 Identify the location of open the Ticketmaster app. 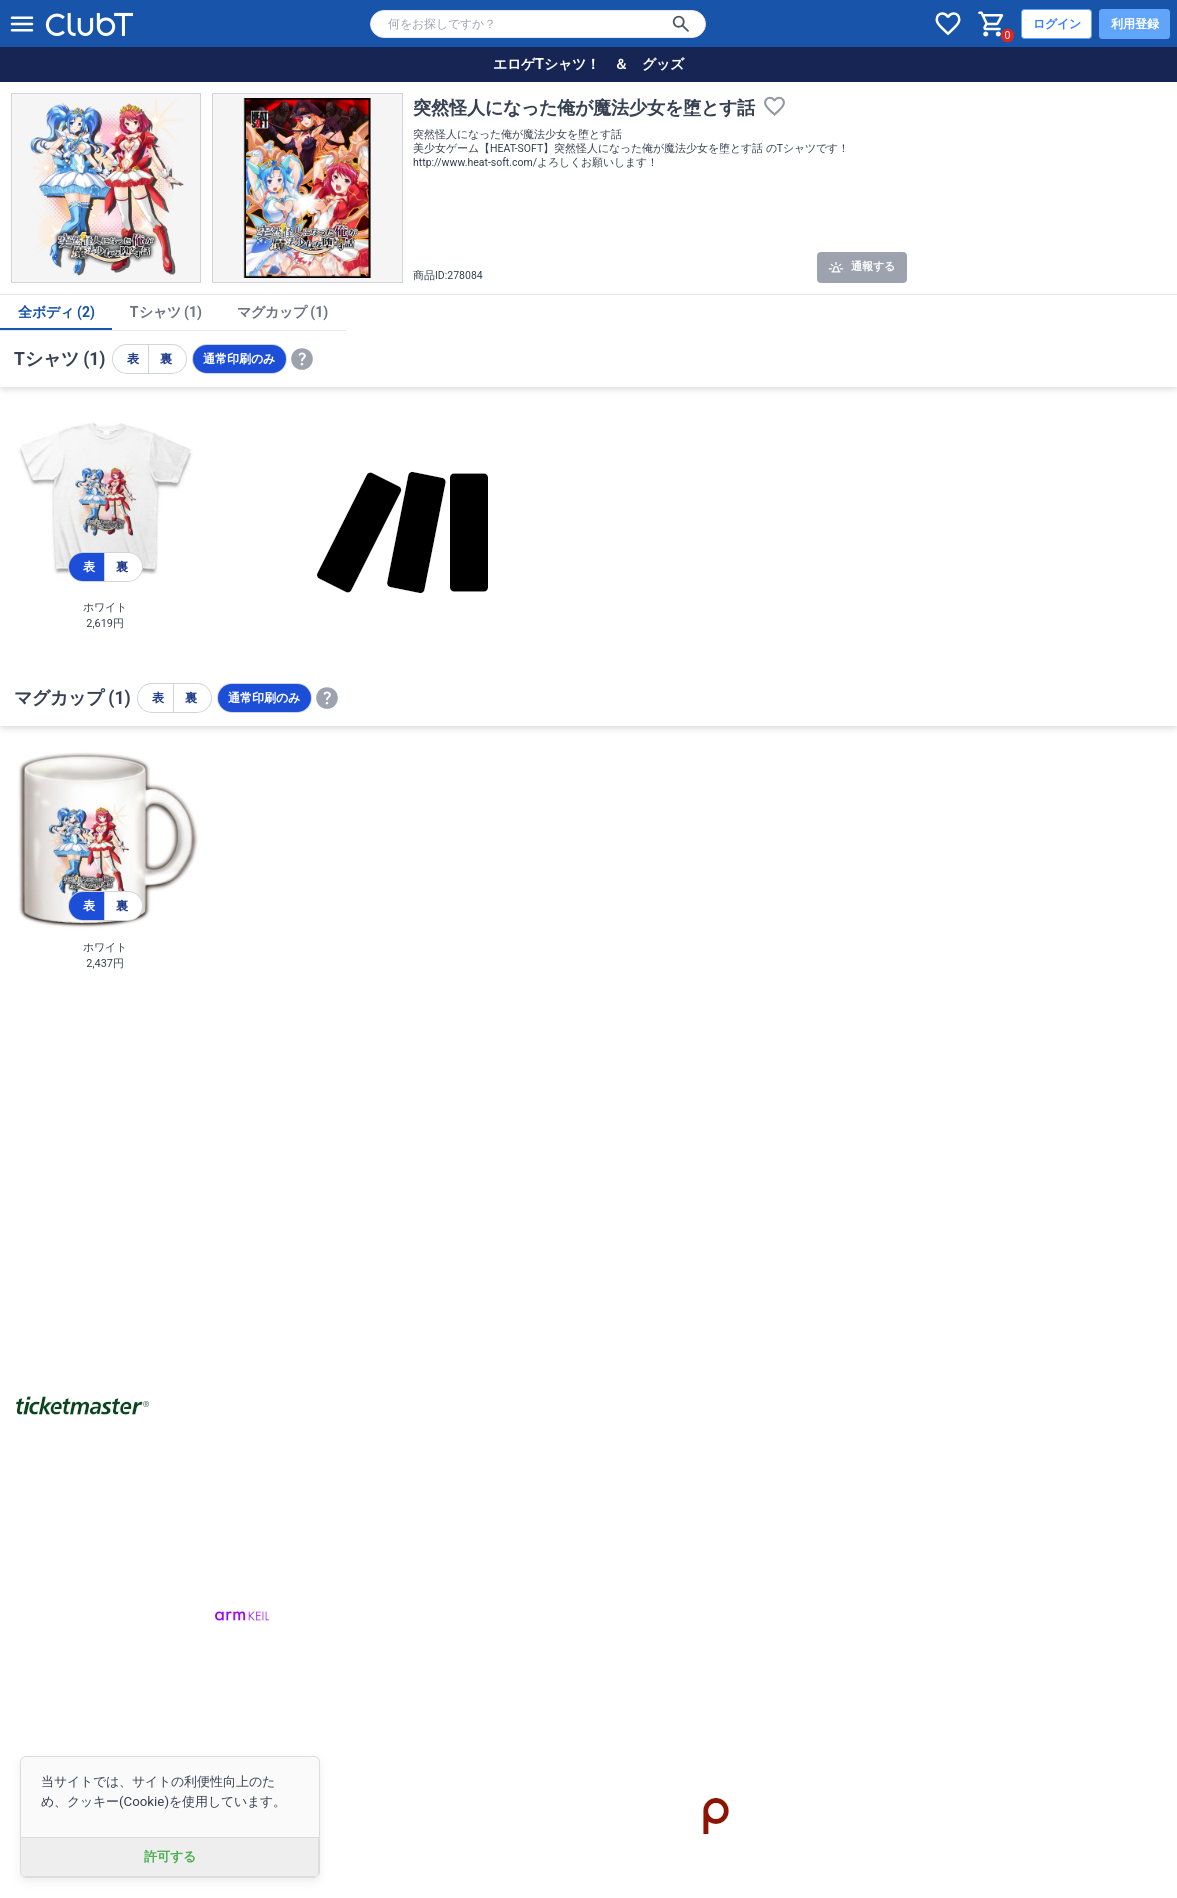
(82, 1405).